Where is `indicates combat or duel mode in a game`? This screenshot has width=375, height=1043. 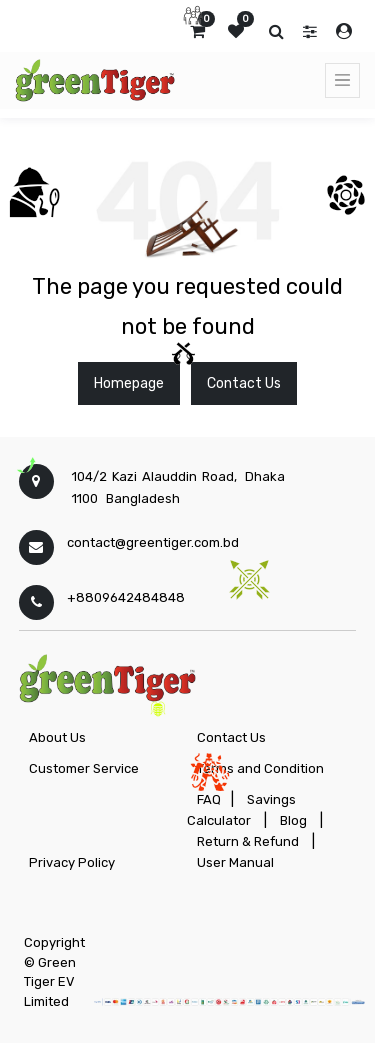
indicates combat or duel mode in a game is located at coordinates (183, 353).